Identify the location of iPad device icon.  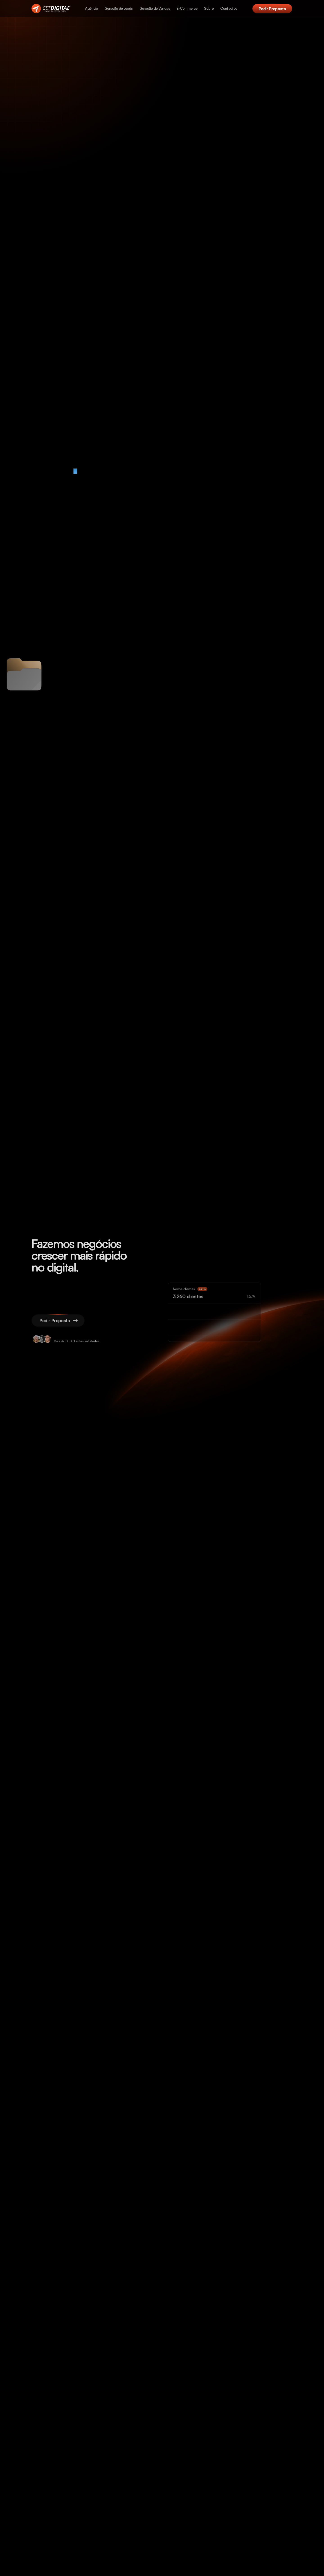
(75, 471).